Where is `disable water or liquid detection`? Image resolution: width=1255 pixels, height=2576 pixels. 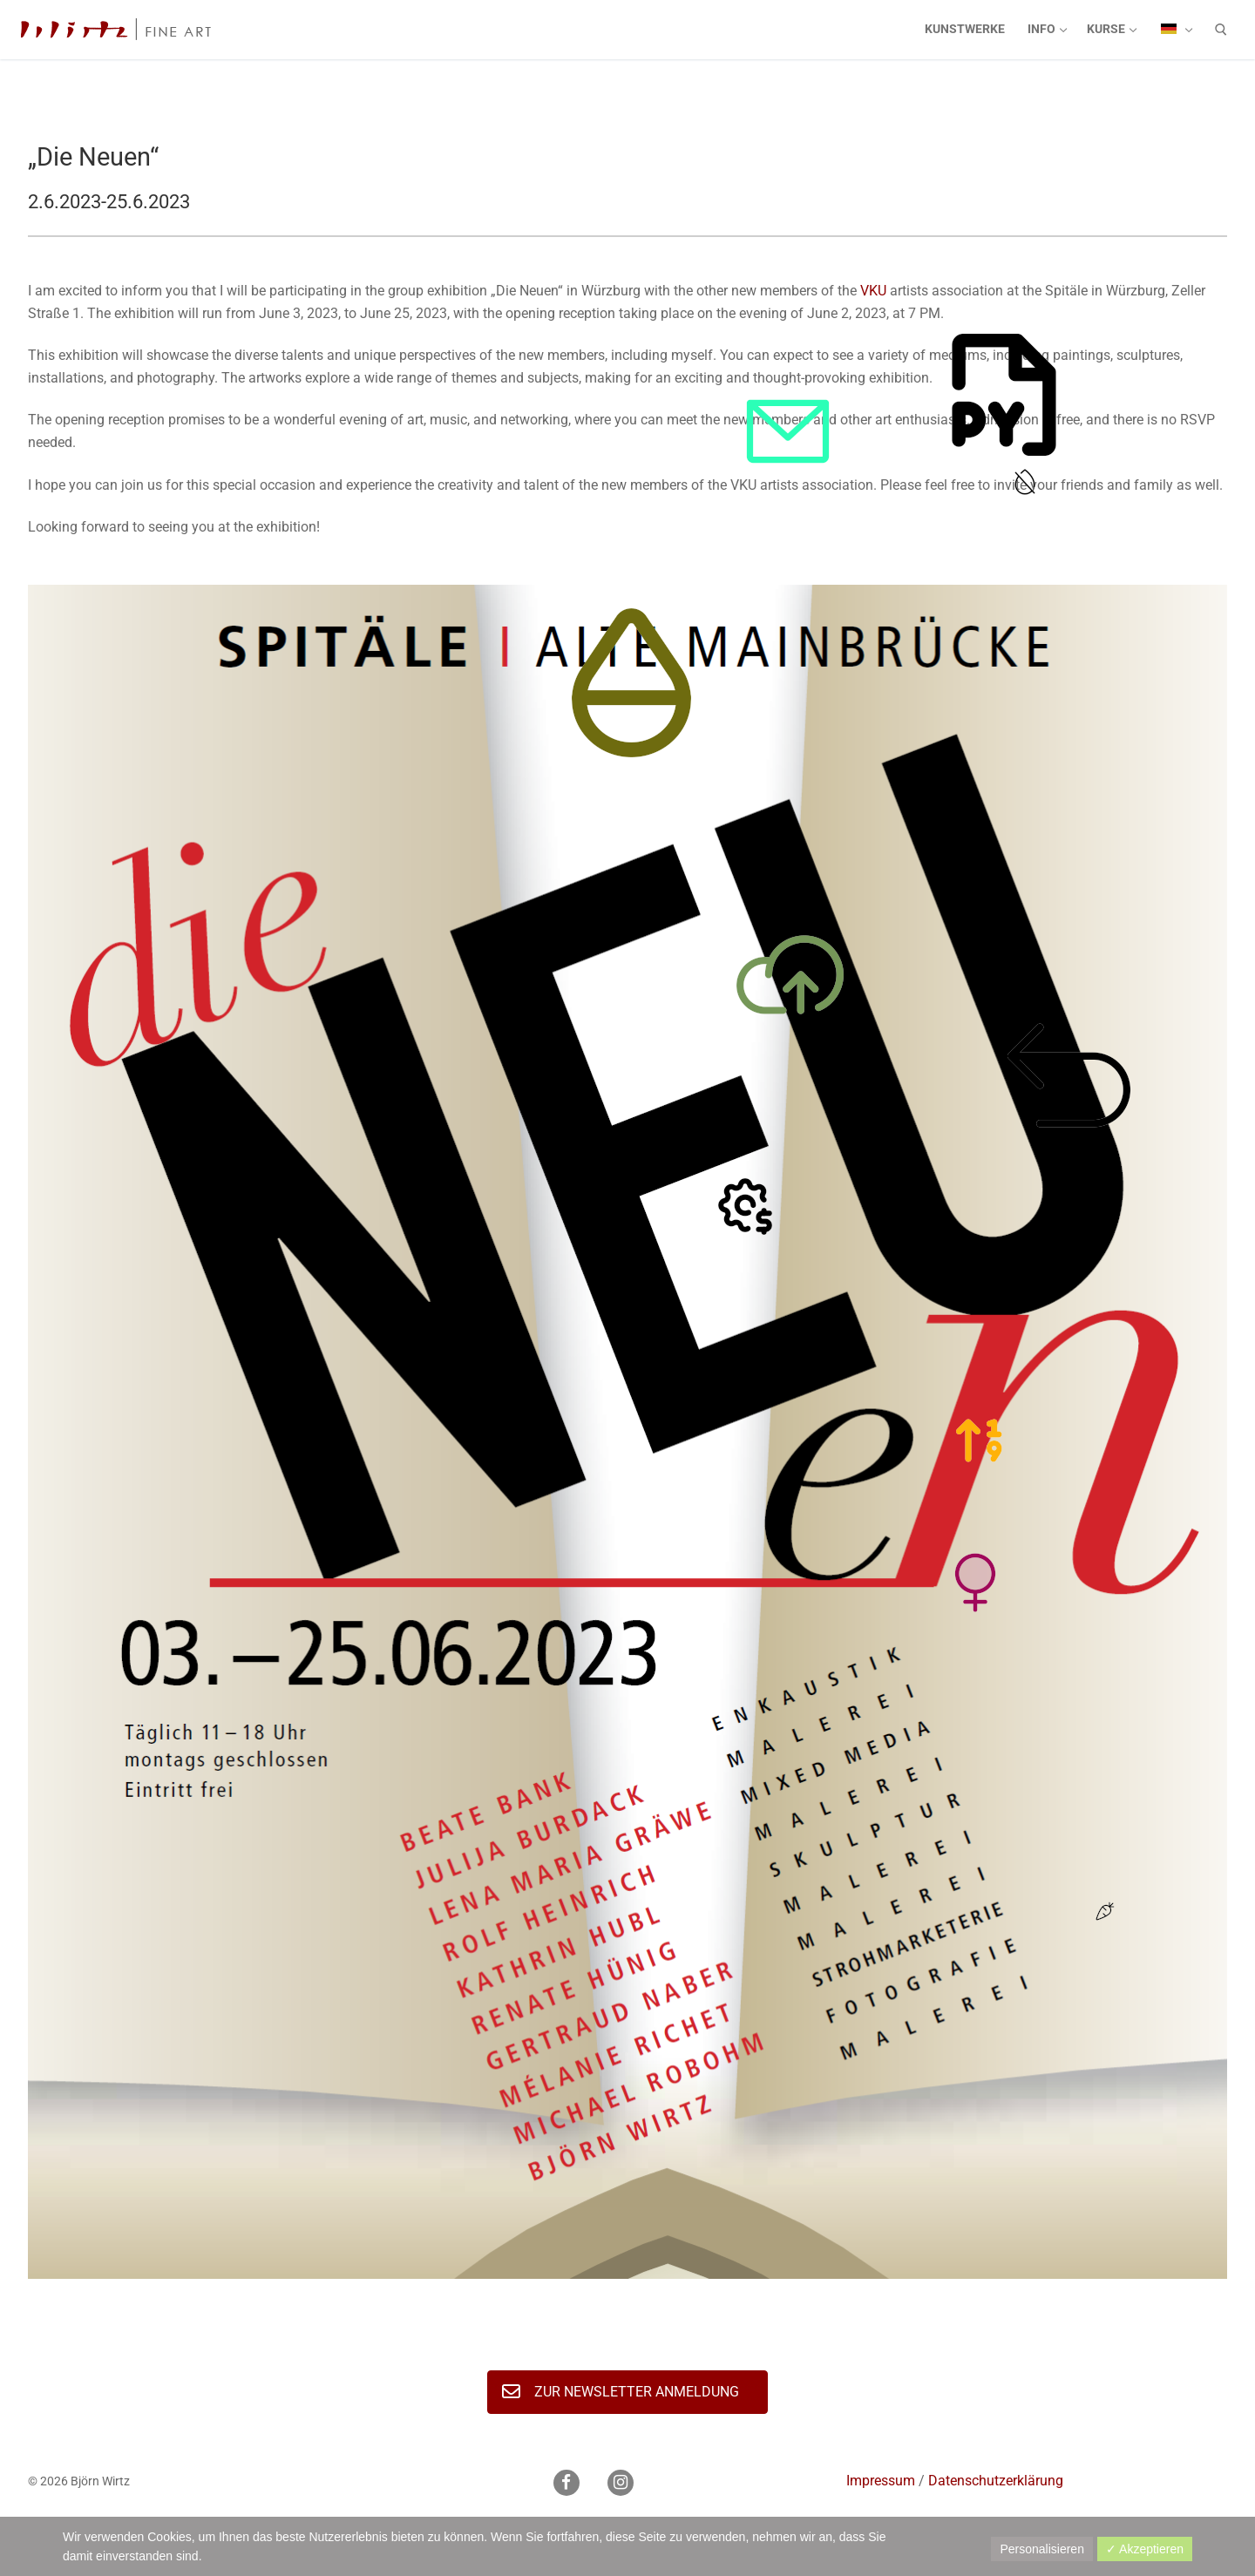
disable water or liquid detection is located at coordinates (1025, 483).